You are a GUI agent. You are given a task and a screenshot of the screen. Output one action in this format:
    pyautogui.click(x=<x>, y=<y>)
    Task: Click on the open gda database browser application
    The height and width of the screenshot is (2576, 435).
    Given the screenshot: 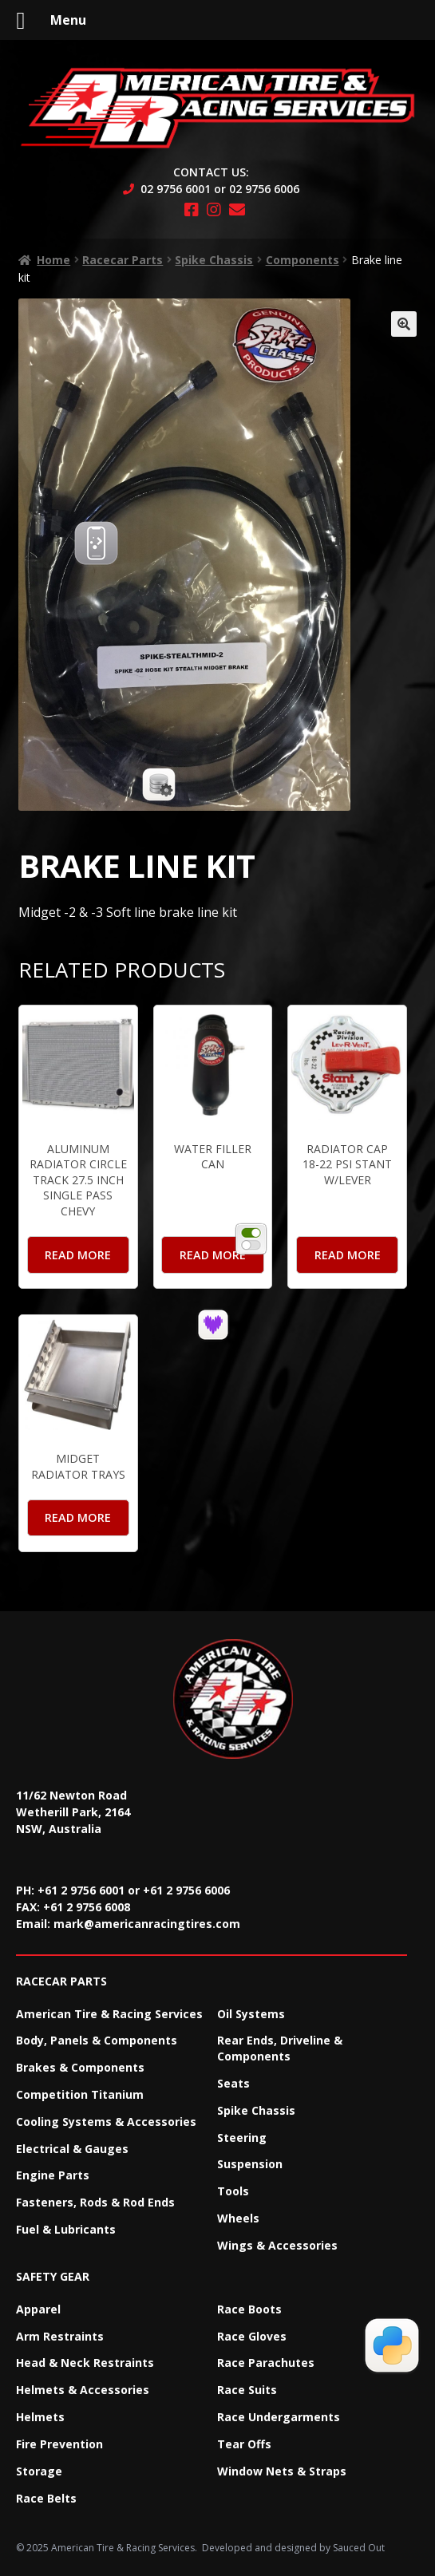 What is the action you would take?
    pyautogui.click(x=159, y=784)
    